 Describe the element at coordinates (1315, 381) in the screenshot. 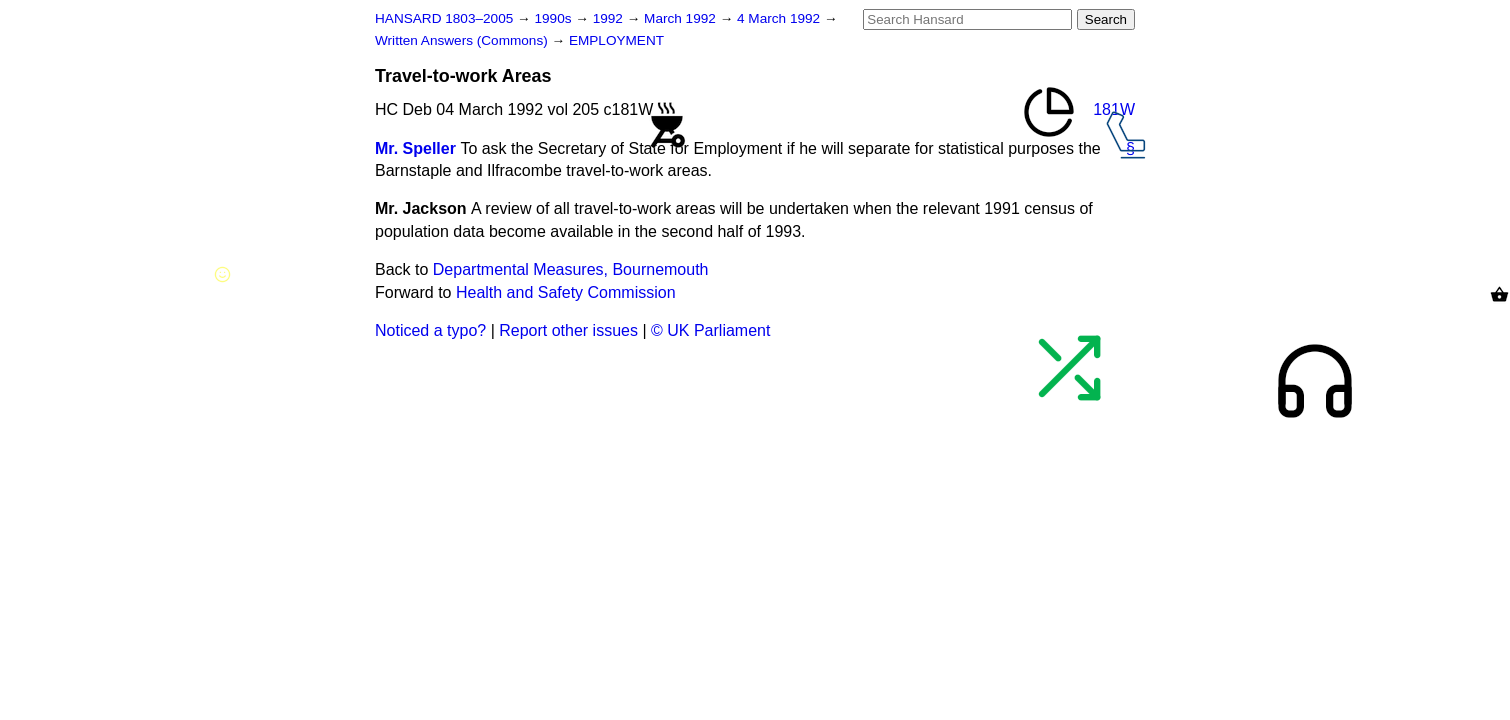

I see `access audio or music player` at that location.